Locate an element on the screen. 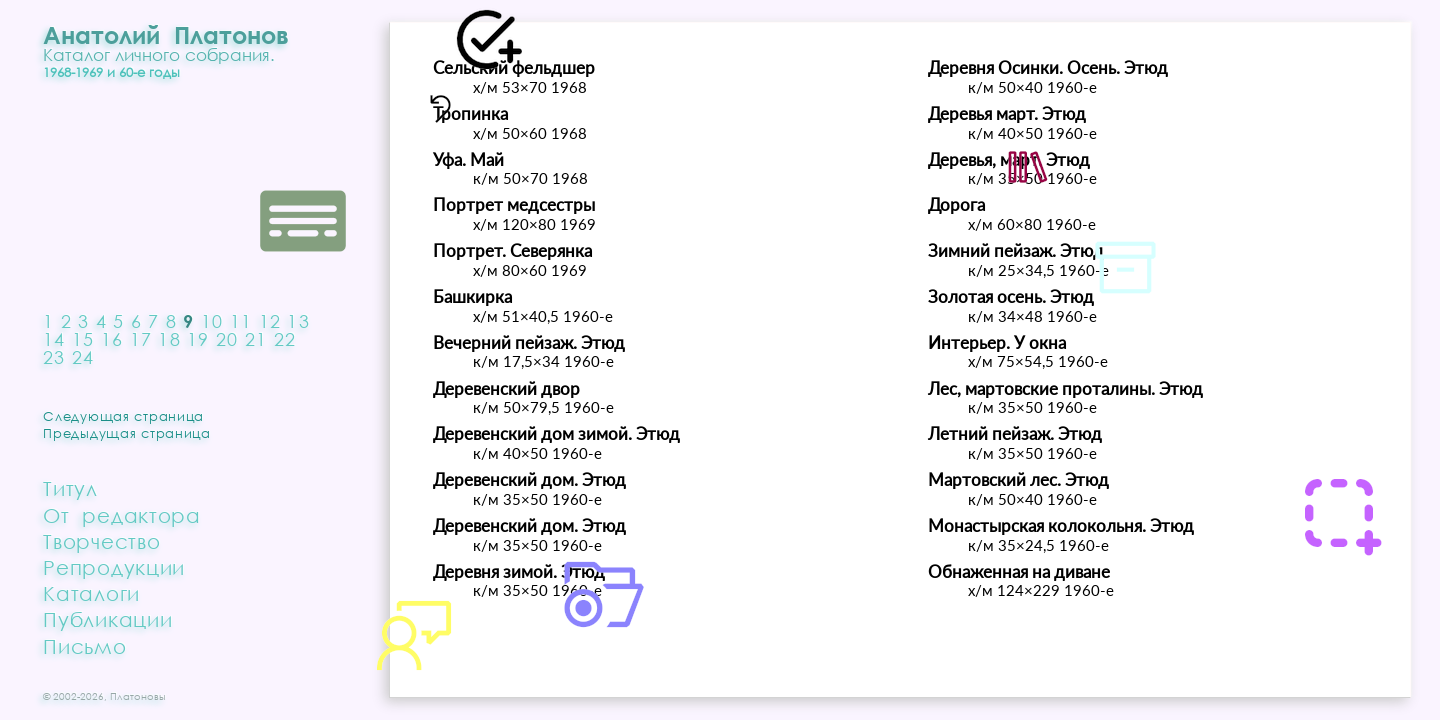  submit feedback or comments is located at coordinates (416, 635).